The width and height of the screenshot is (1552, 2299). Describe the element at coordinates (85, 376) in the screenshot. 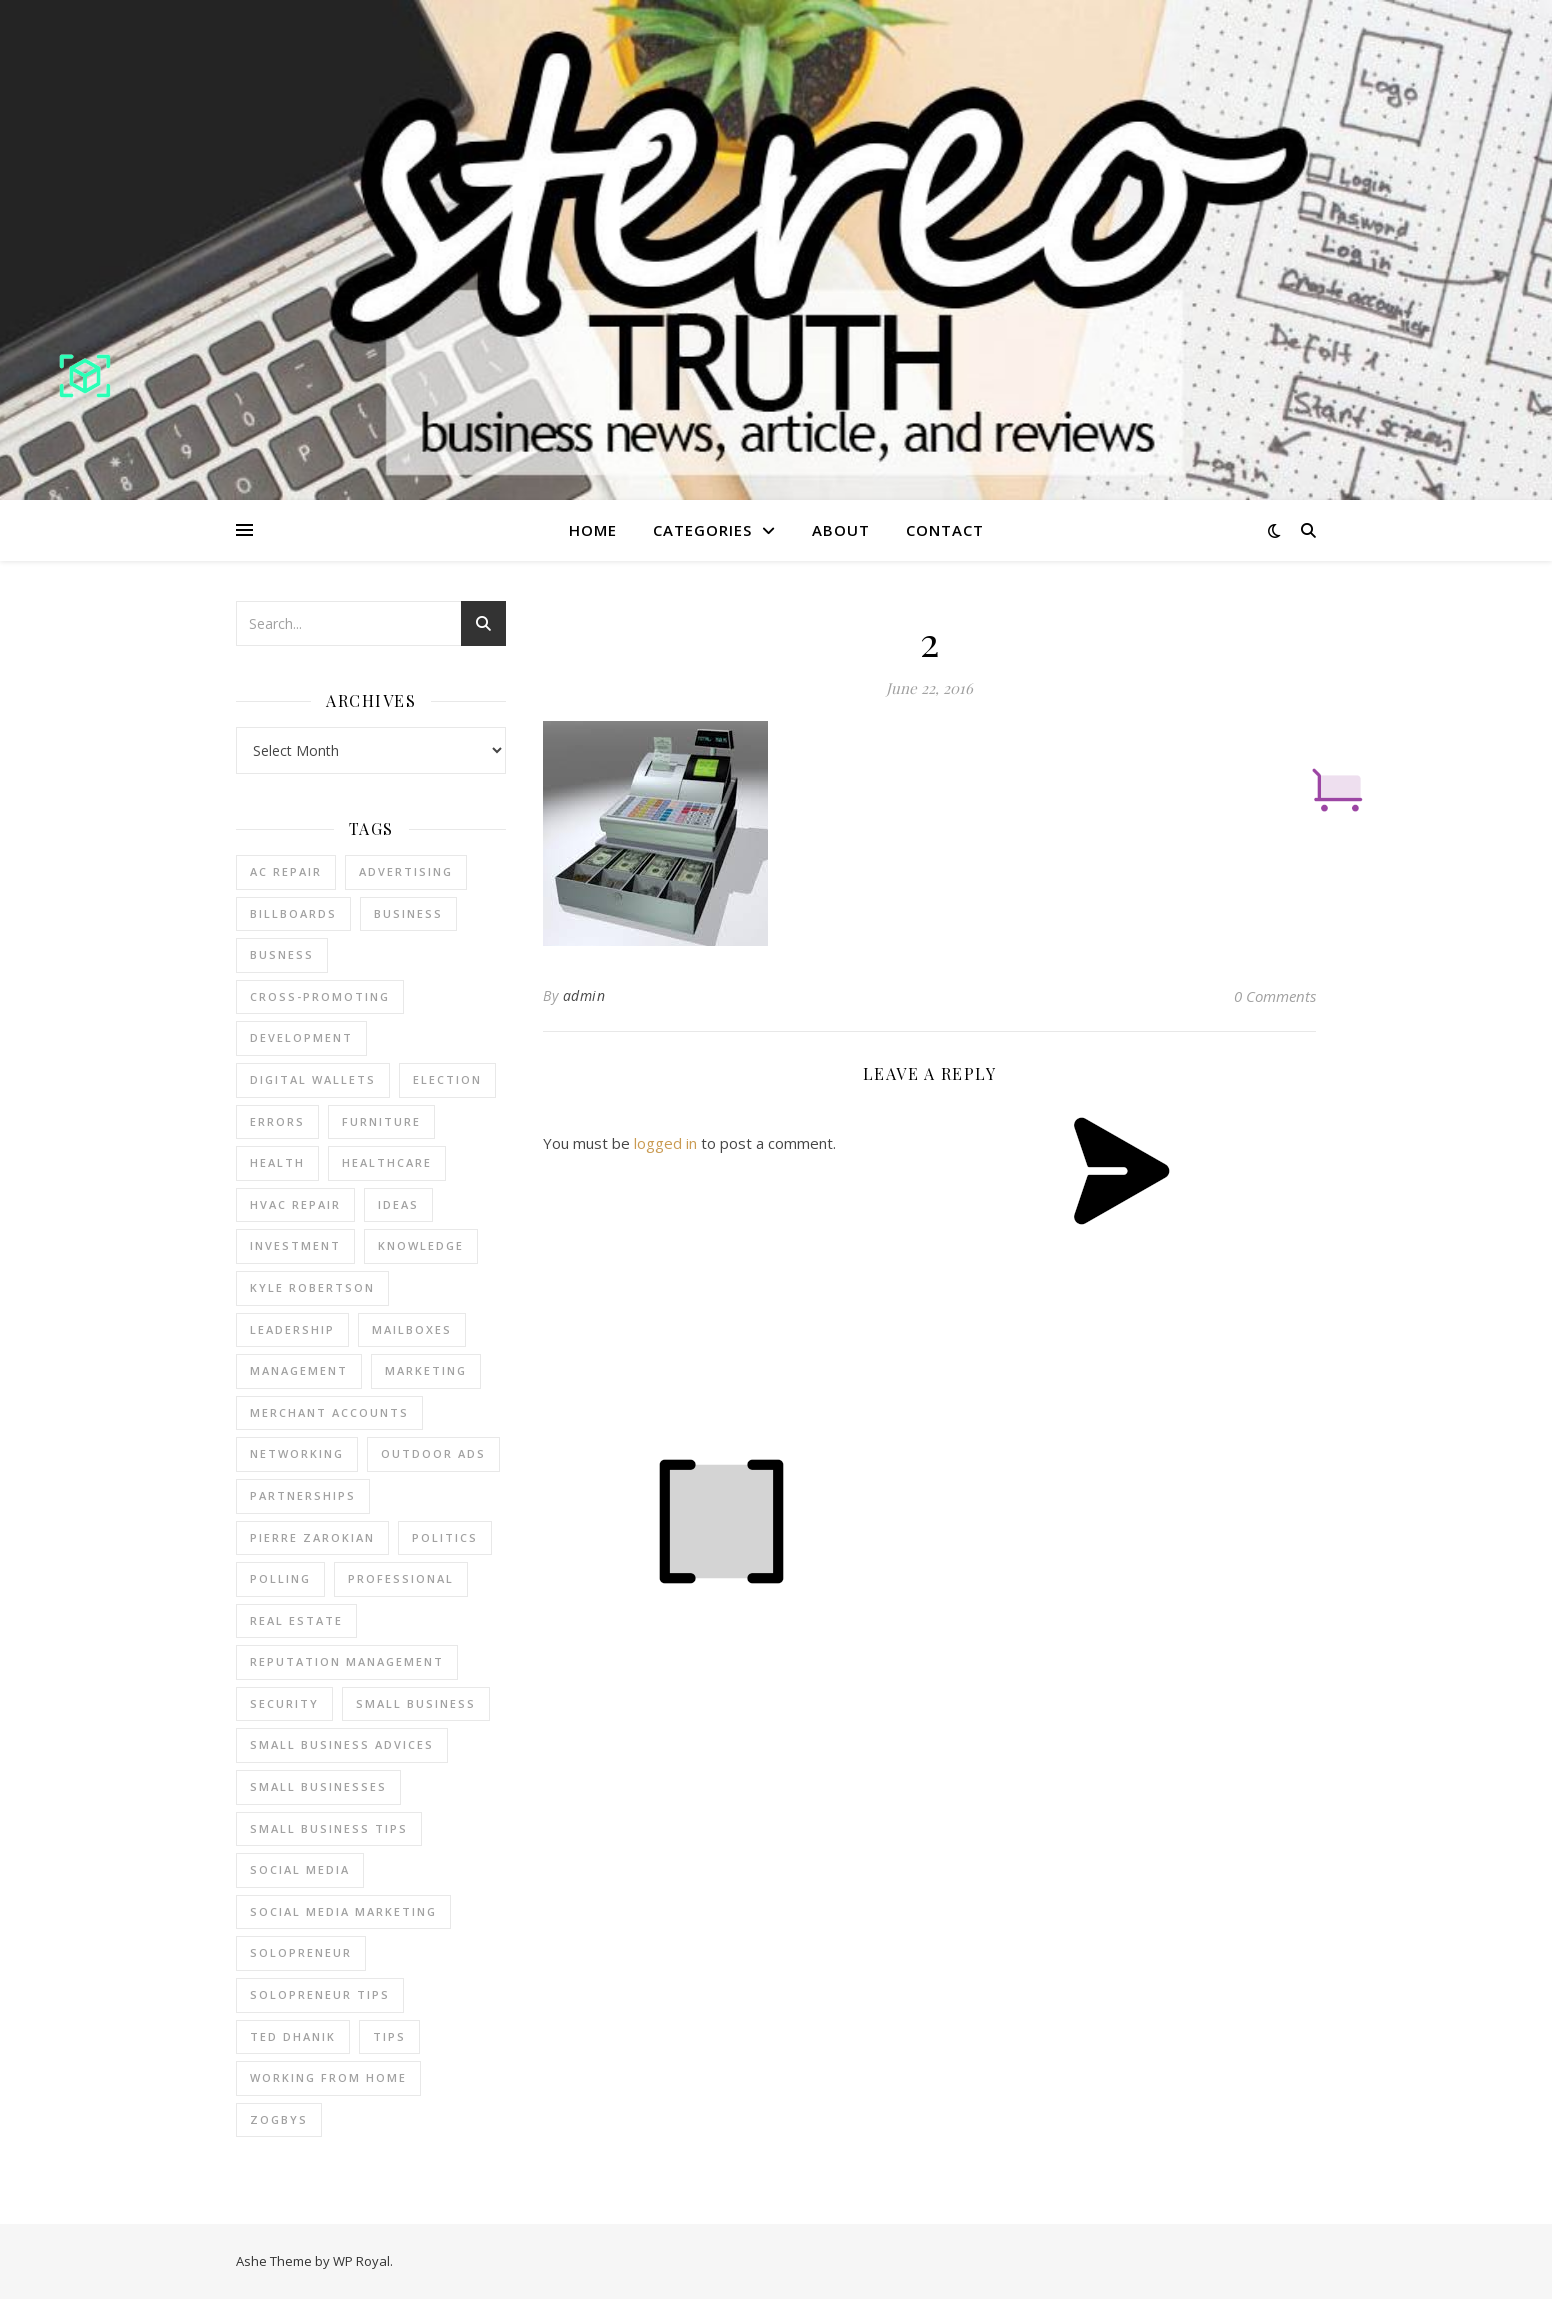

I see `scan or capture a 3D object` at that location.